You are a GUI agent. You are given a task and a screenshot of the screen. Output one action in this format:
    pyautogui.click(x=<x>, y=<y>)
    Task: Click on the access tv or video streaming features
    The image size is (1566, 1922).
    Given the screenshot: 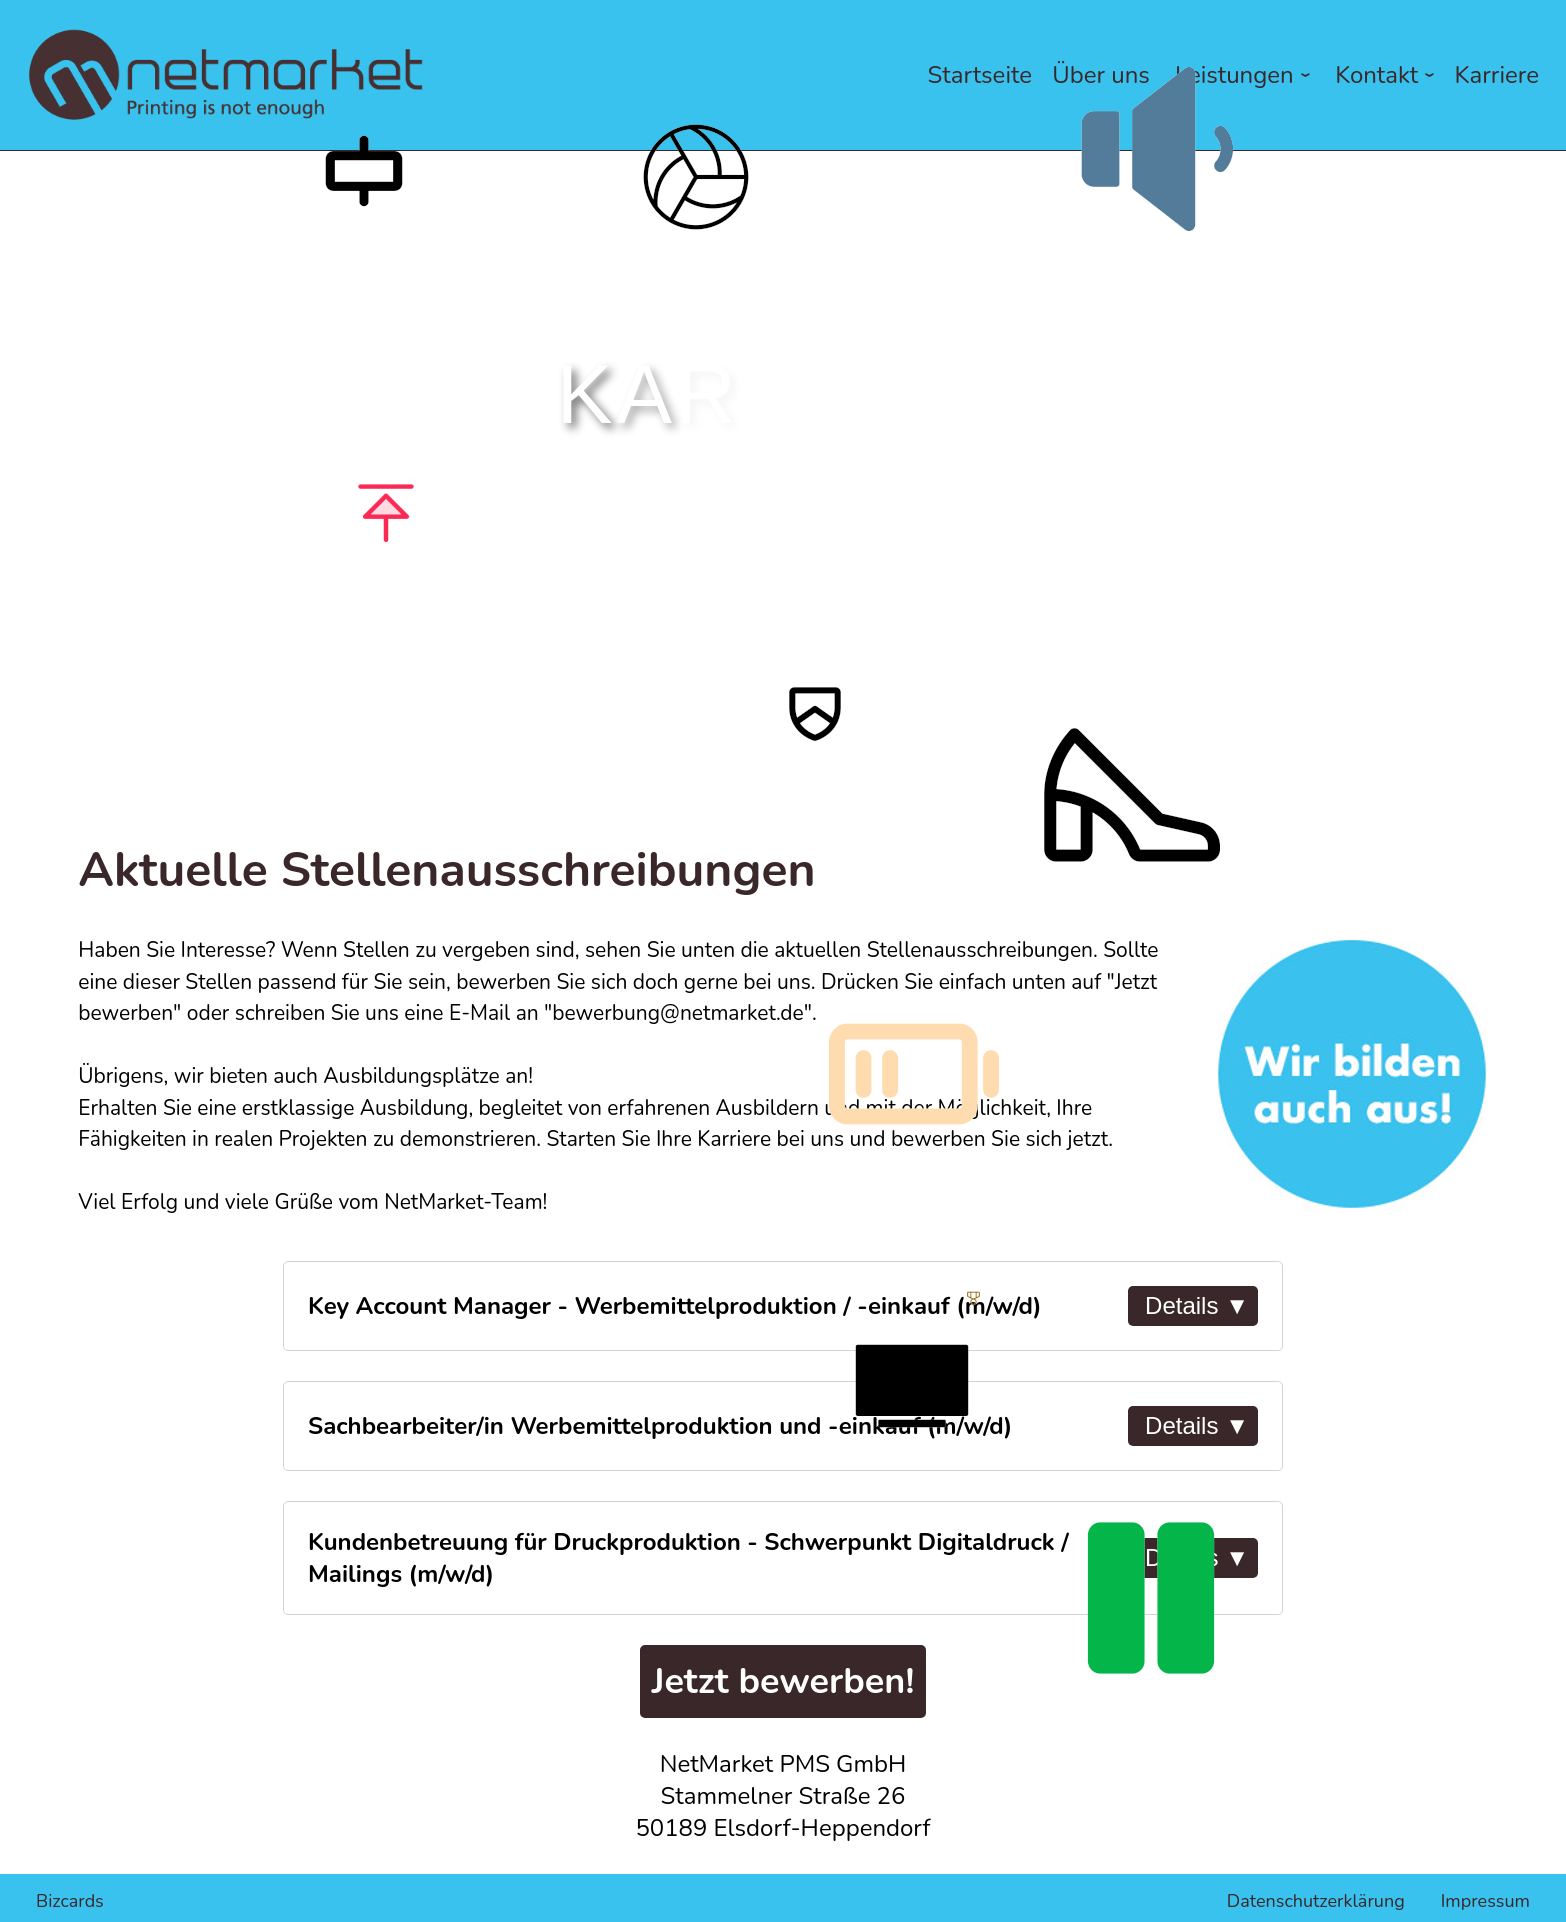 What is the action you would take?
    pyautogui.click(x=912, y=1386)
    